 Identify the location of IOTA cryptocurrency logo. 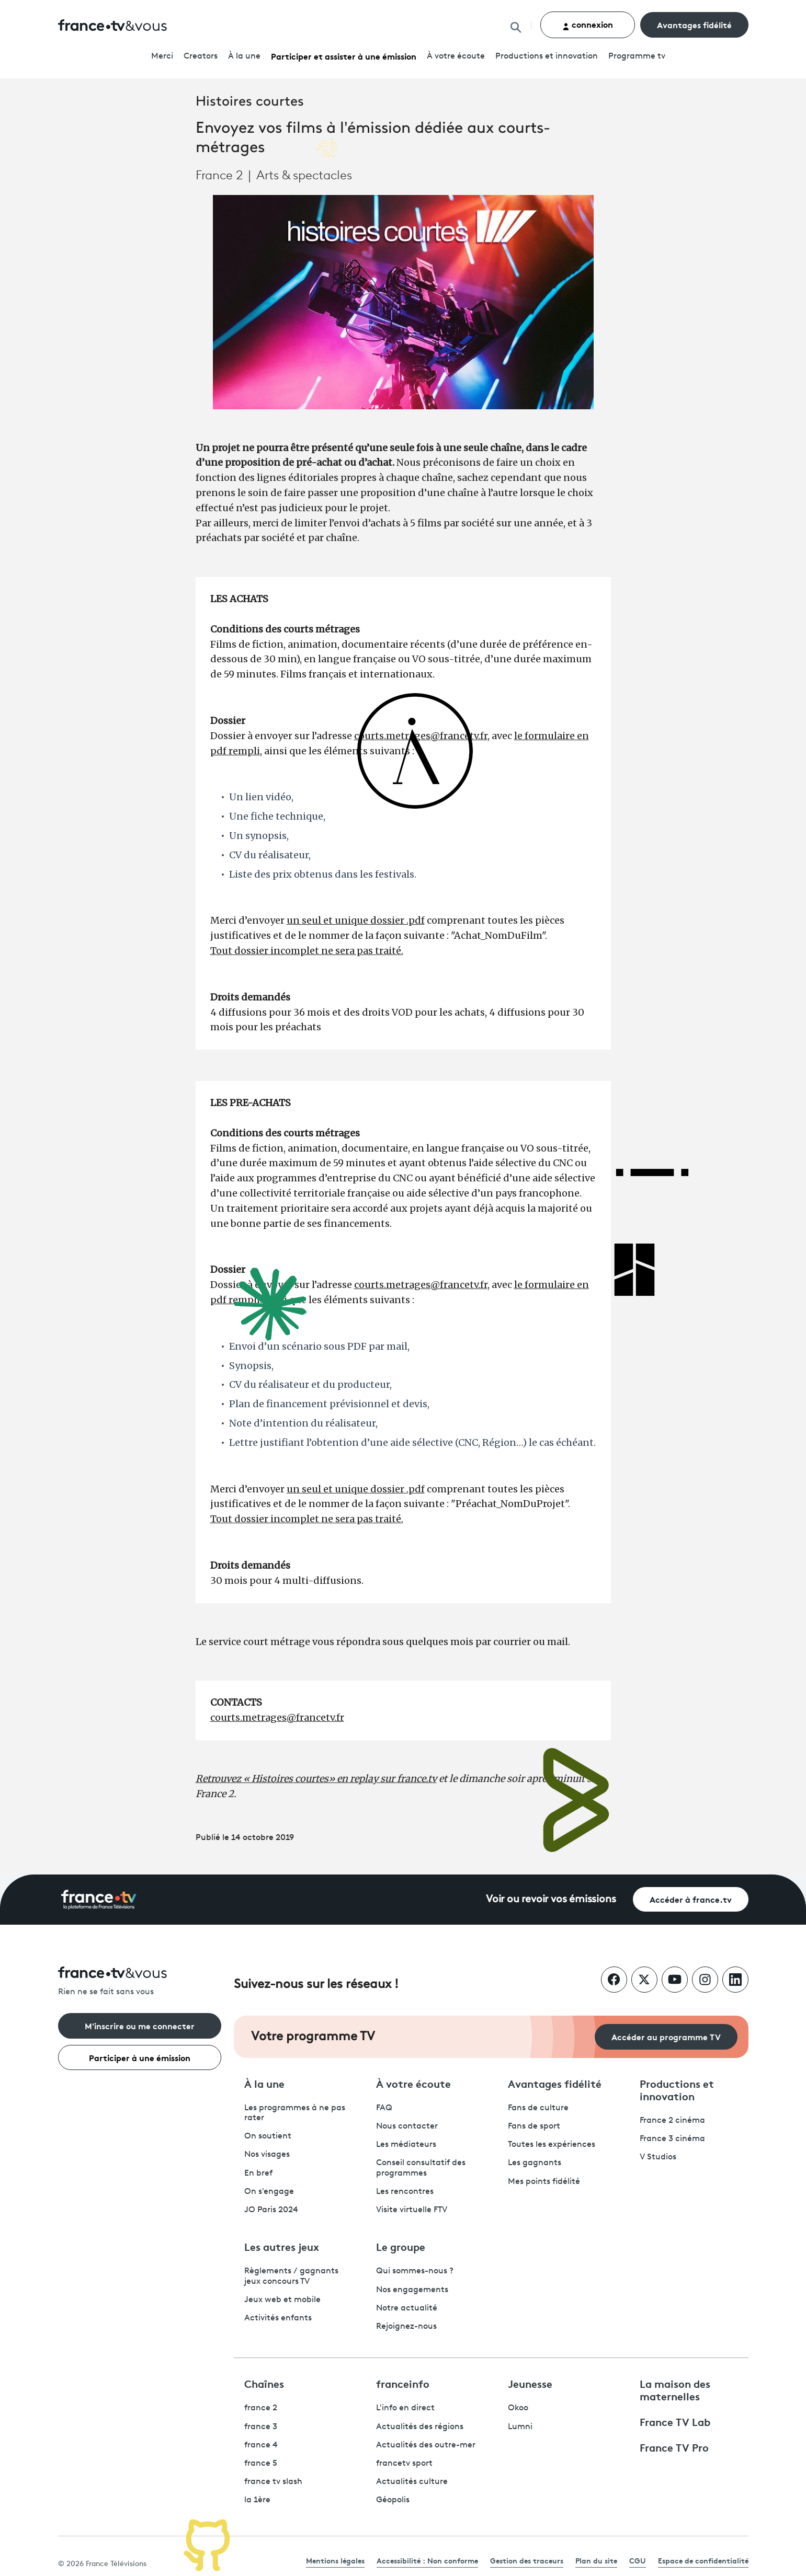
(327, 148).